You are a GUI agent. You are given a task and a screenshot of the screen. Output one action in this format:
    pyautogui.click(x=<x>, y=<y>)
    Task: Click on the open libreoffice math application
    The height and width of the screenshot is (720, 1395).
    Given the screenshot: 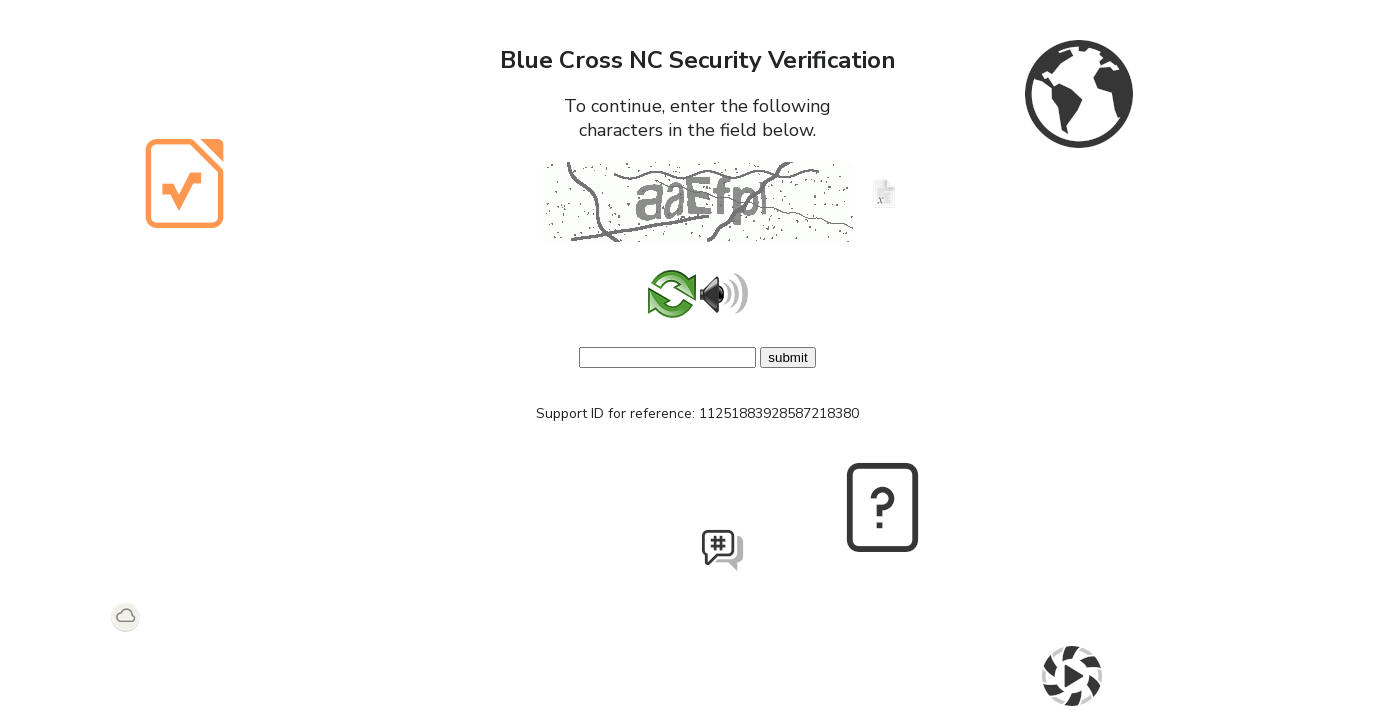 What is the action you would take?
    pyautogui.click(x=184, y=183)
    